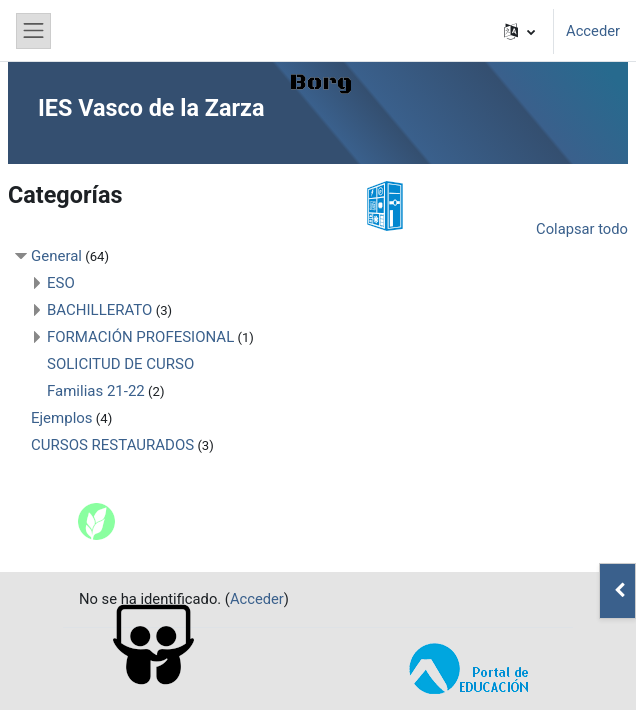 Image resolution: width=636 pixels, height=720 pixels. What do you see at coordinates (385, 206) in the screenshot?
I see `visit PCGamingWiki website` at bounding box center [385, 206].